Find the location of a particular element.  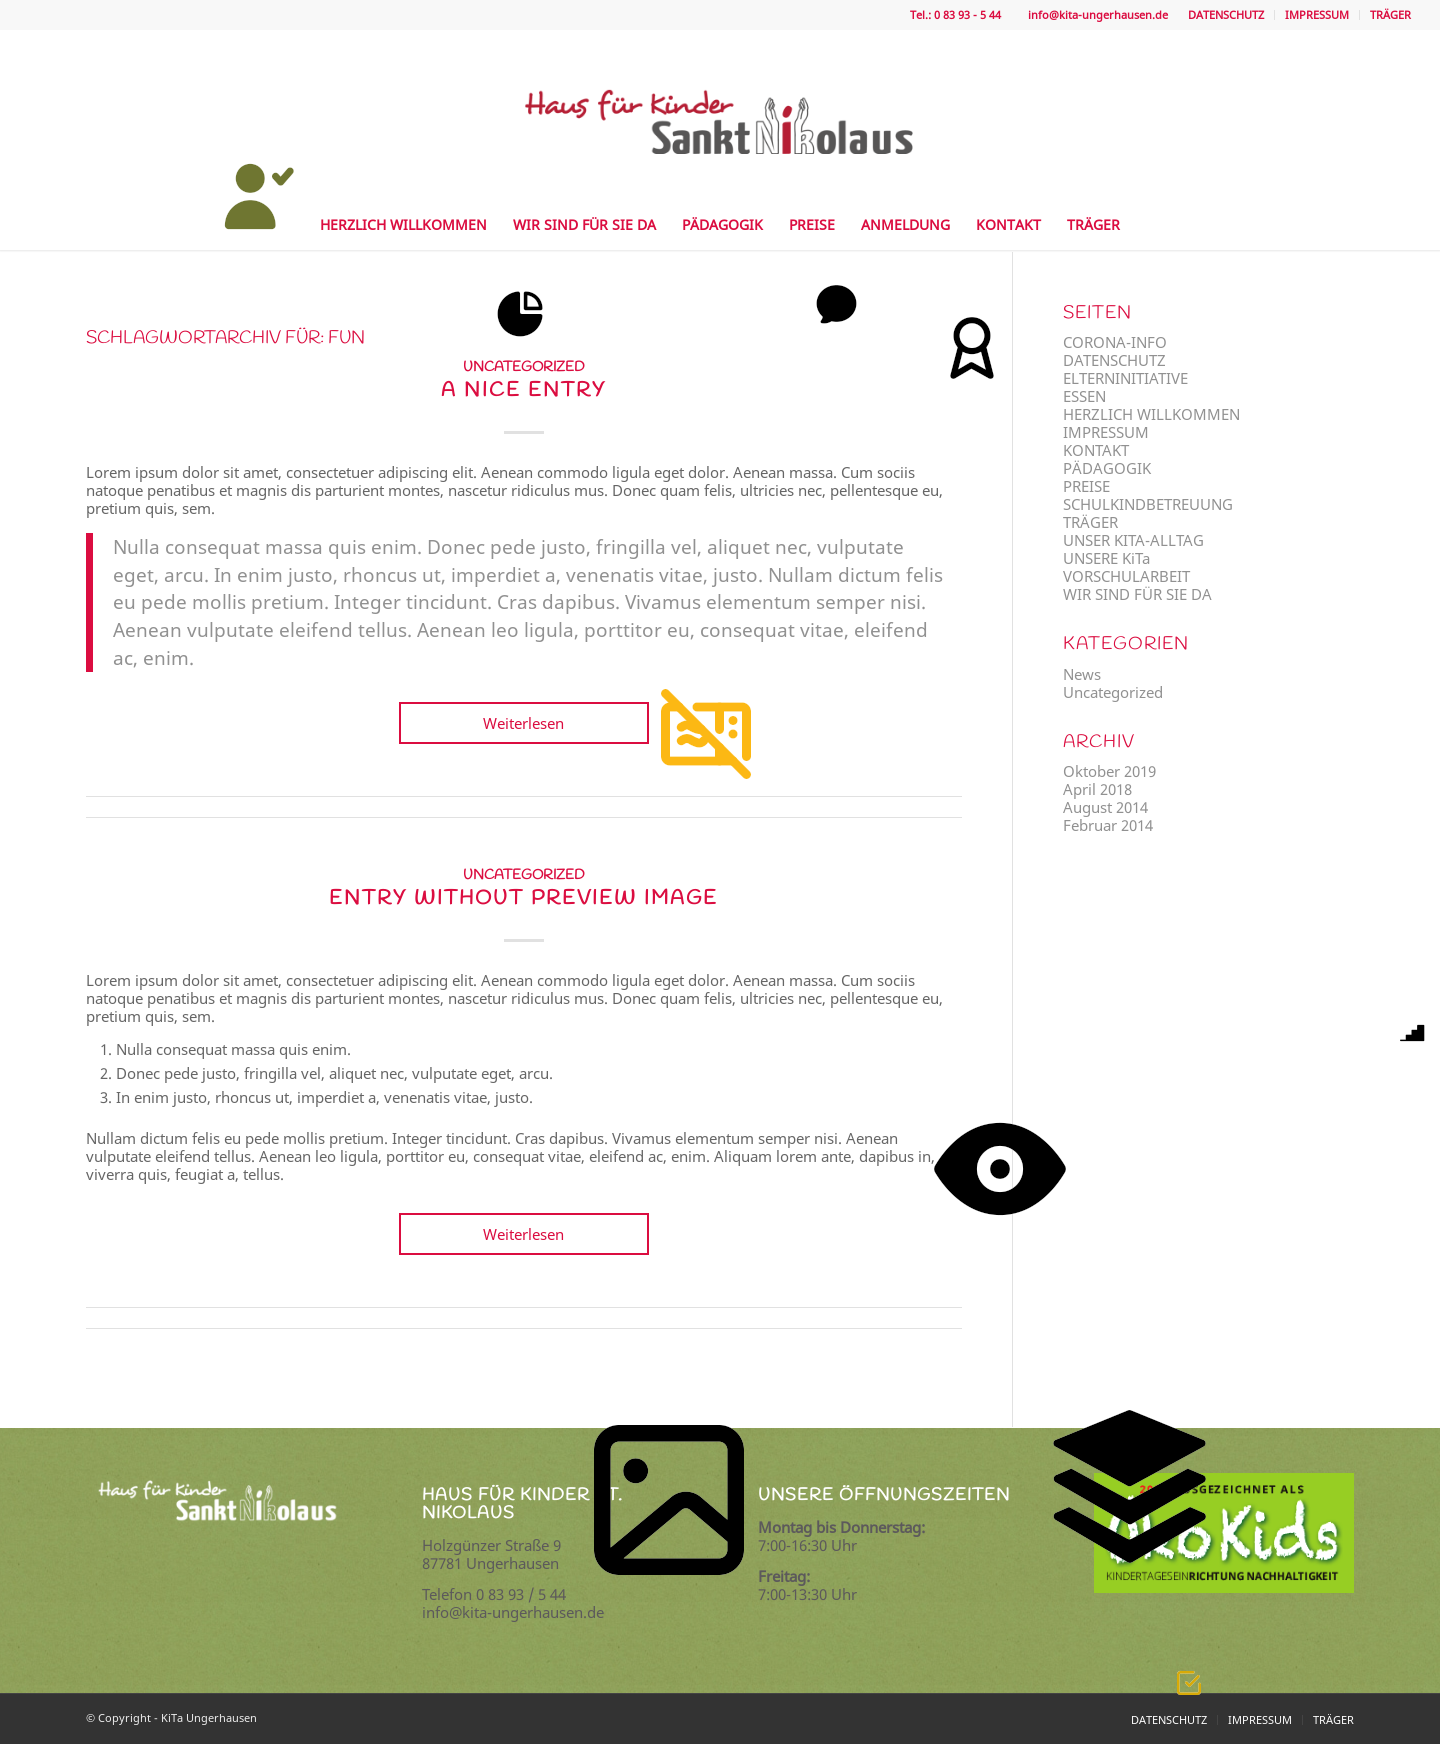

view step count or fitness progress is located at coordinates (1413, 1033).